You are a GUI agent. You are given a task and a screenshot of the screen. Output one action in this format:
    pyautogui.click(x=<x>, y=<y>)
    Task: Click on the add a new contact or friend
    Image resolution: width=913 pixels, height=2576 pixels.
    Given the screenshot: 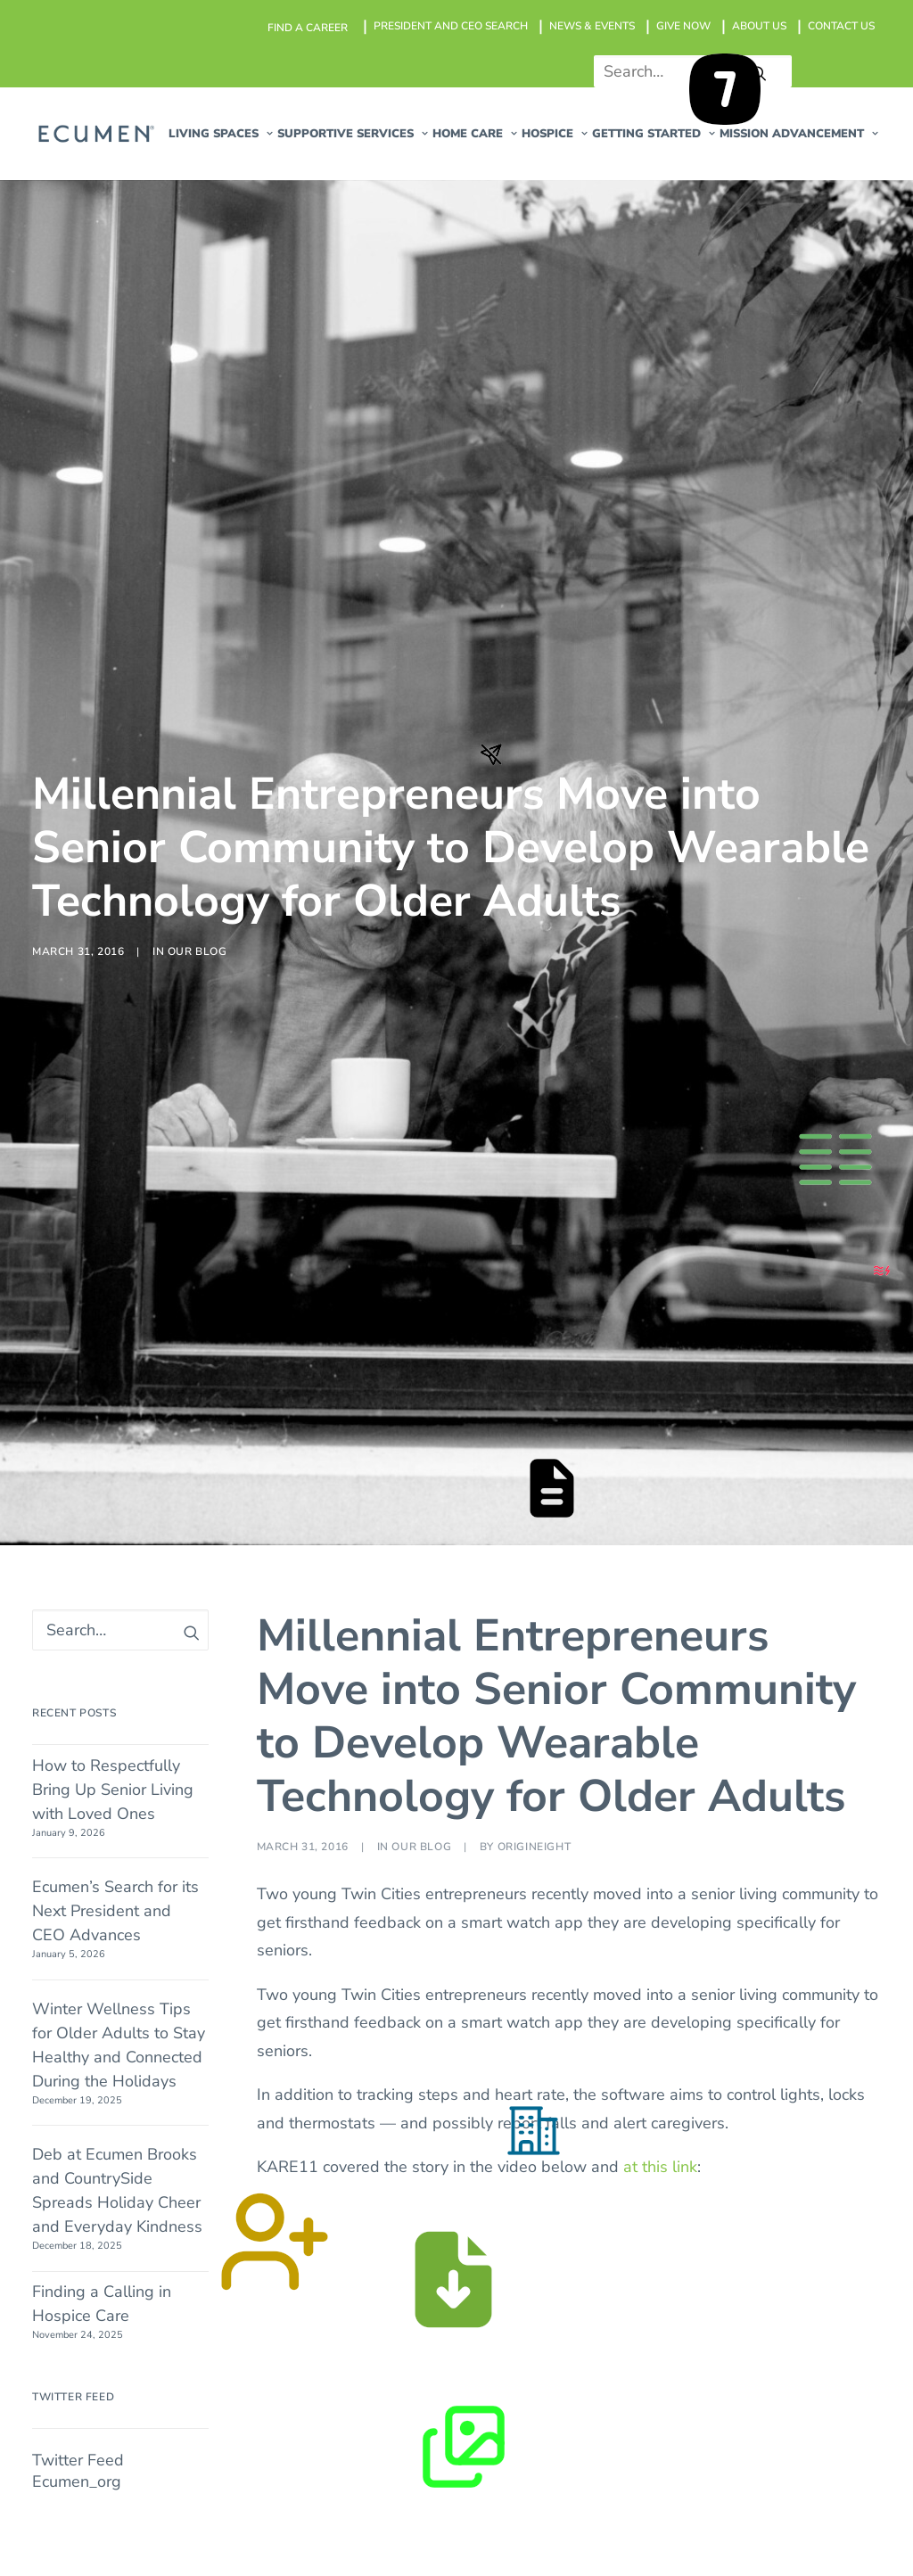 What is the action you would take?
    pyautogui.click(x=275, y=2242)
    